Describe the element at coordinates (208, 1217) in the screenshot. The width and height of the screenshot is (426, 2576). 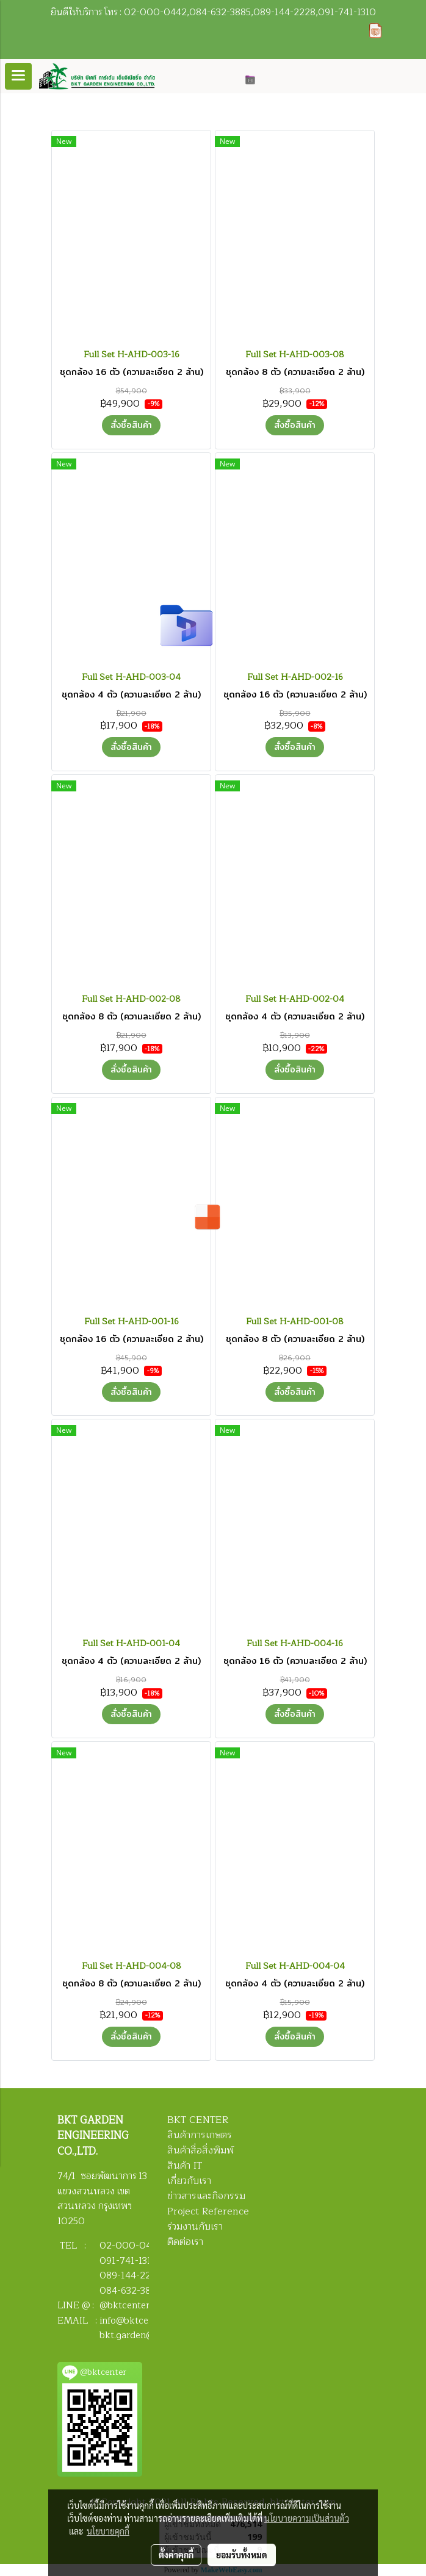
I see `switch to the top-left workspace` at that location.